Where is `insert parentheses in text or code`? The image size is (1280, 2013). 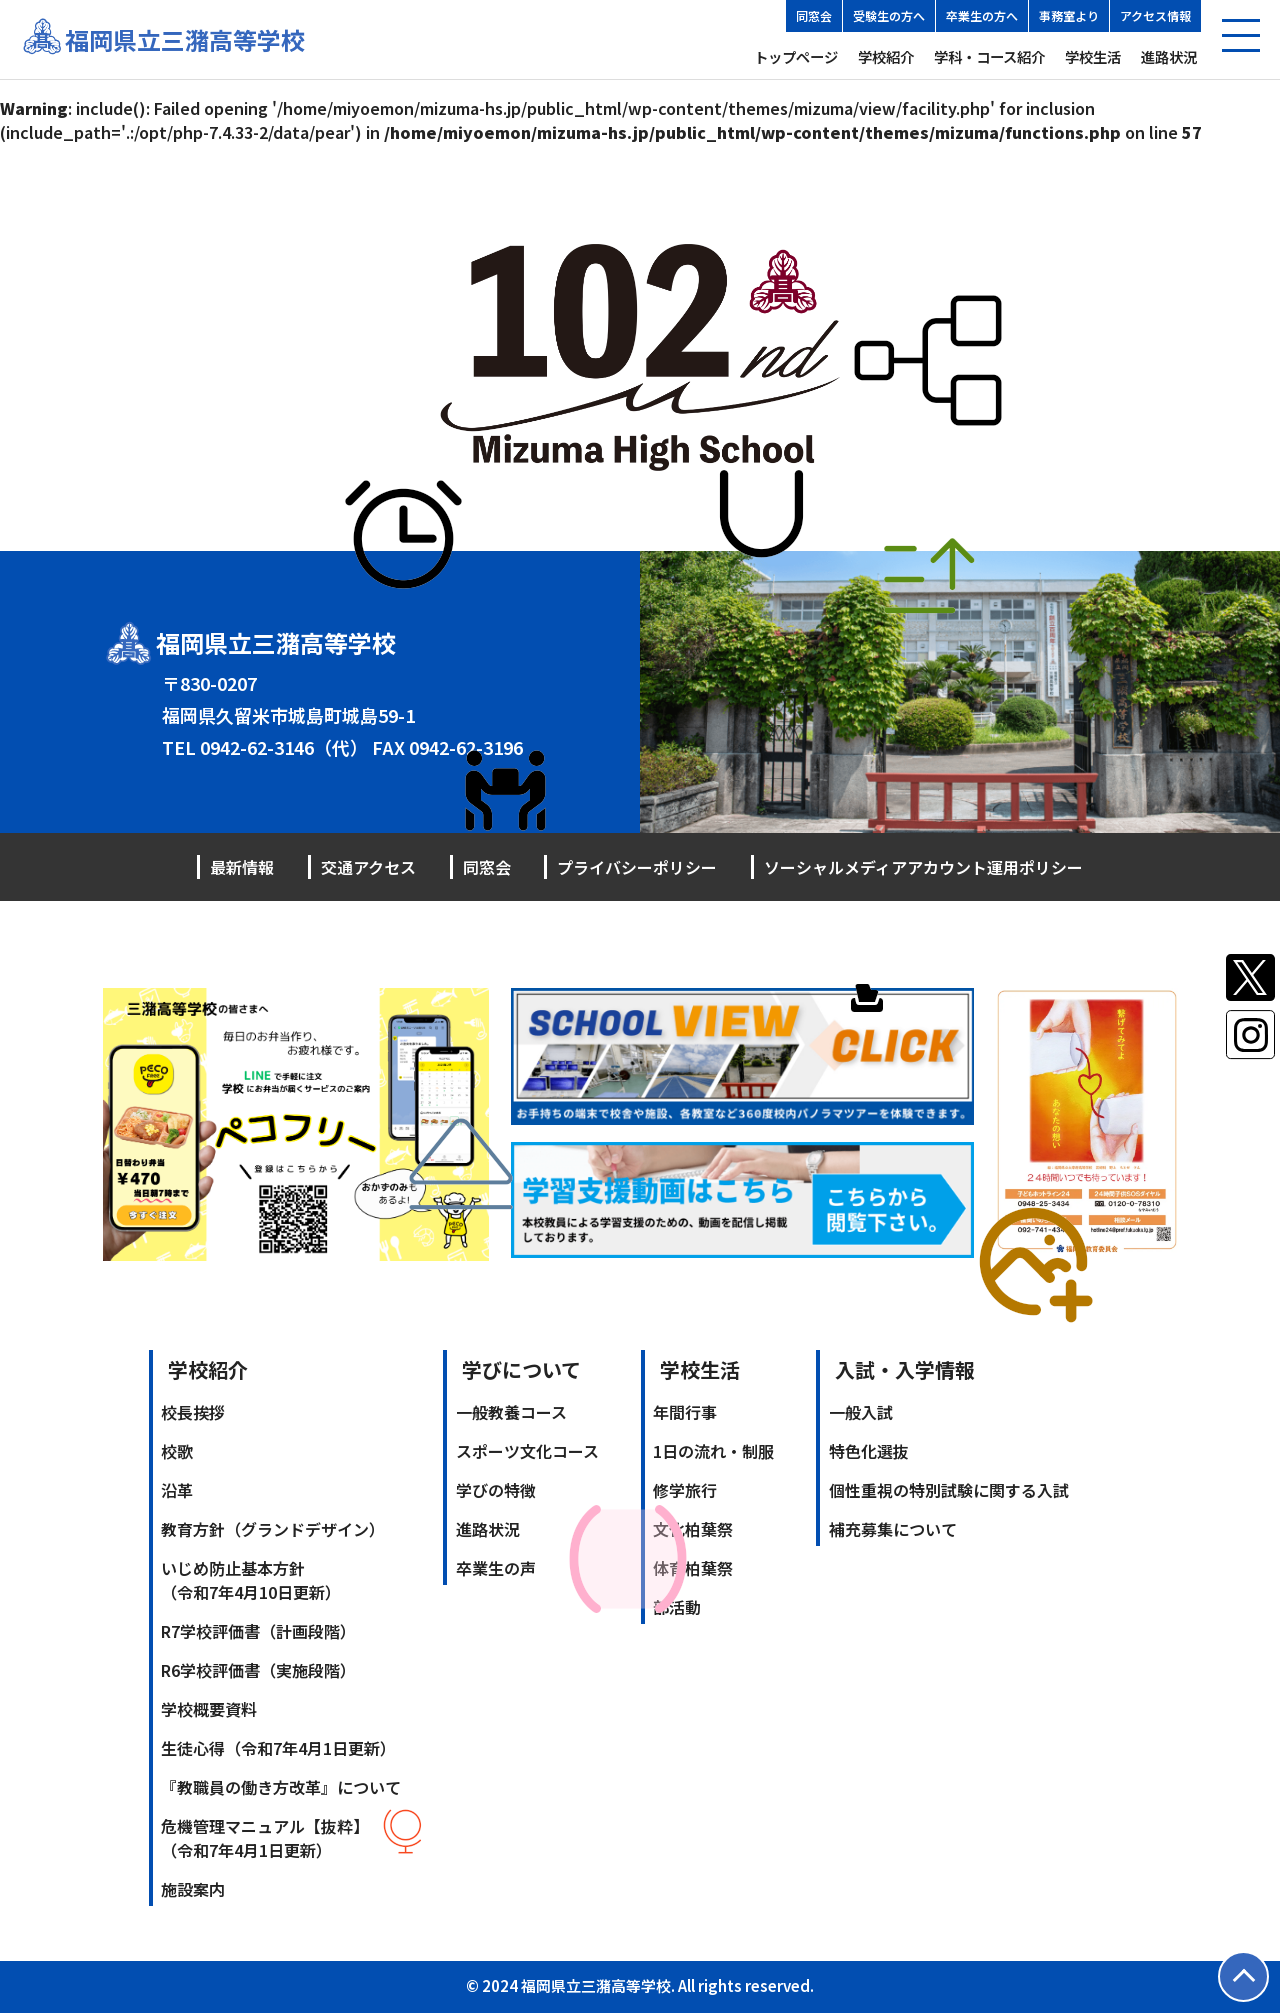
insert parentheses in text or code is located at coordinates (628, 1559).